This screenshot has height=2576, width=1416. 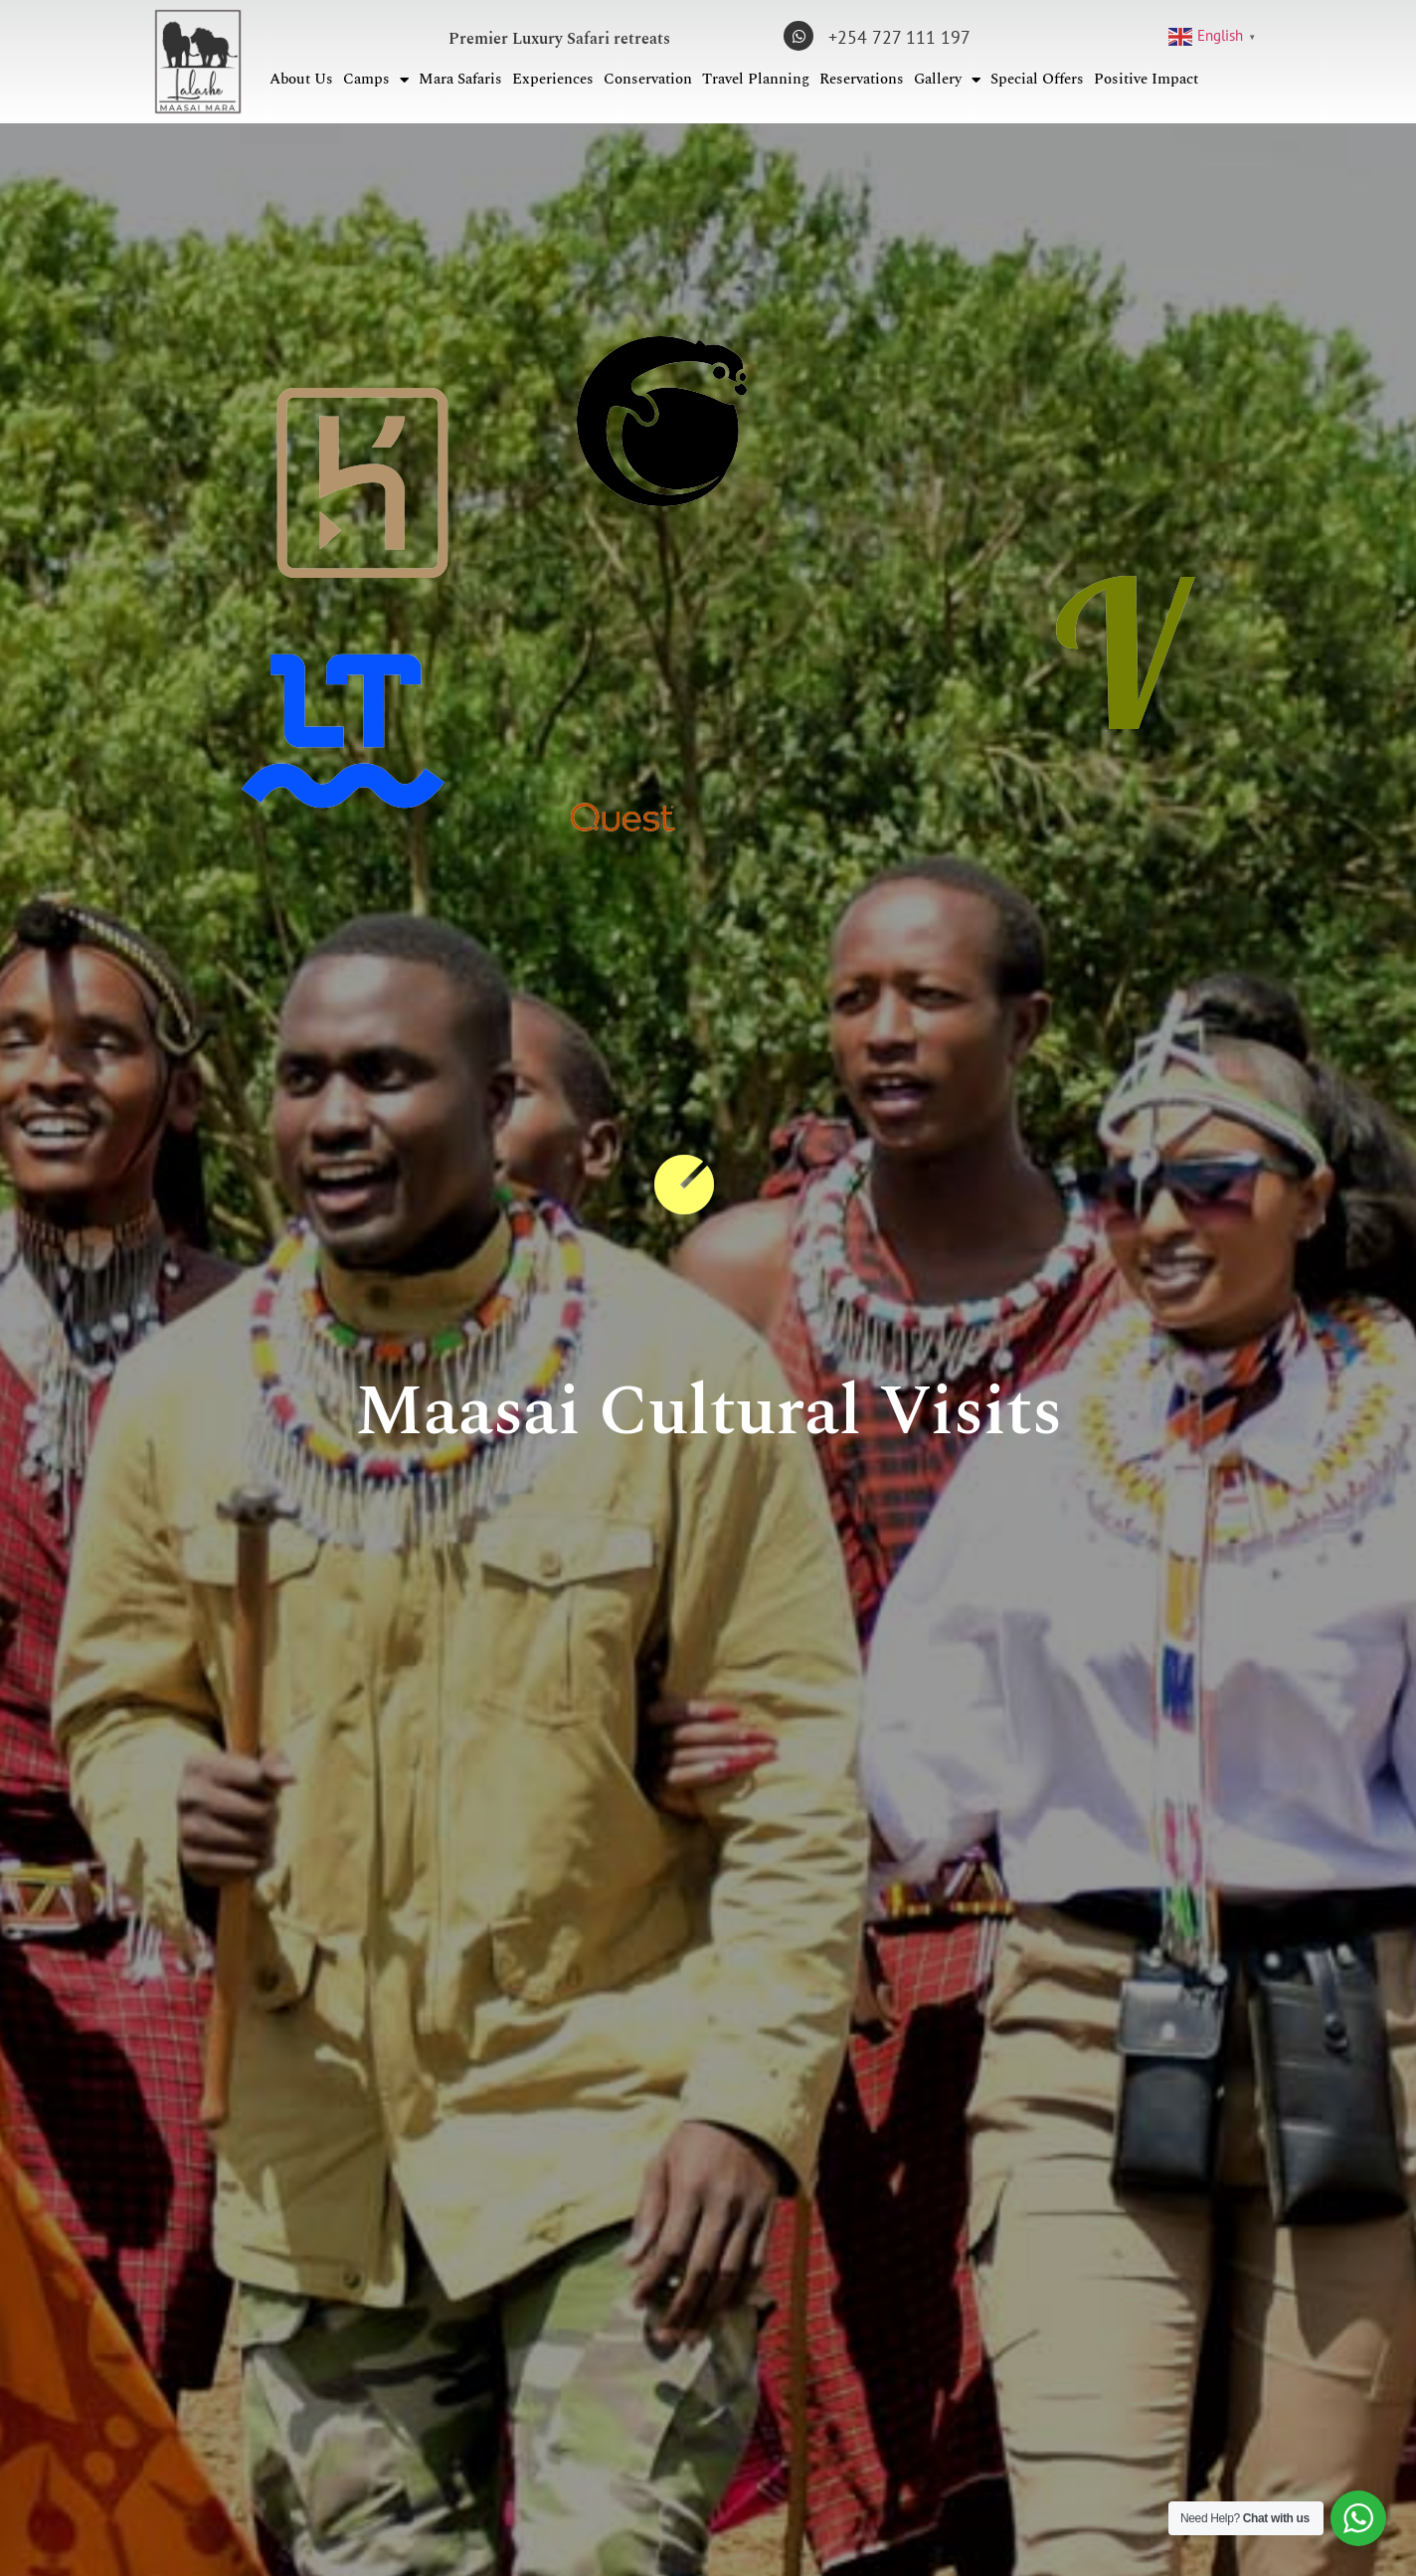 I want to click on open LanguageTool grammar and spell checker, so click(x=343, y=731).